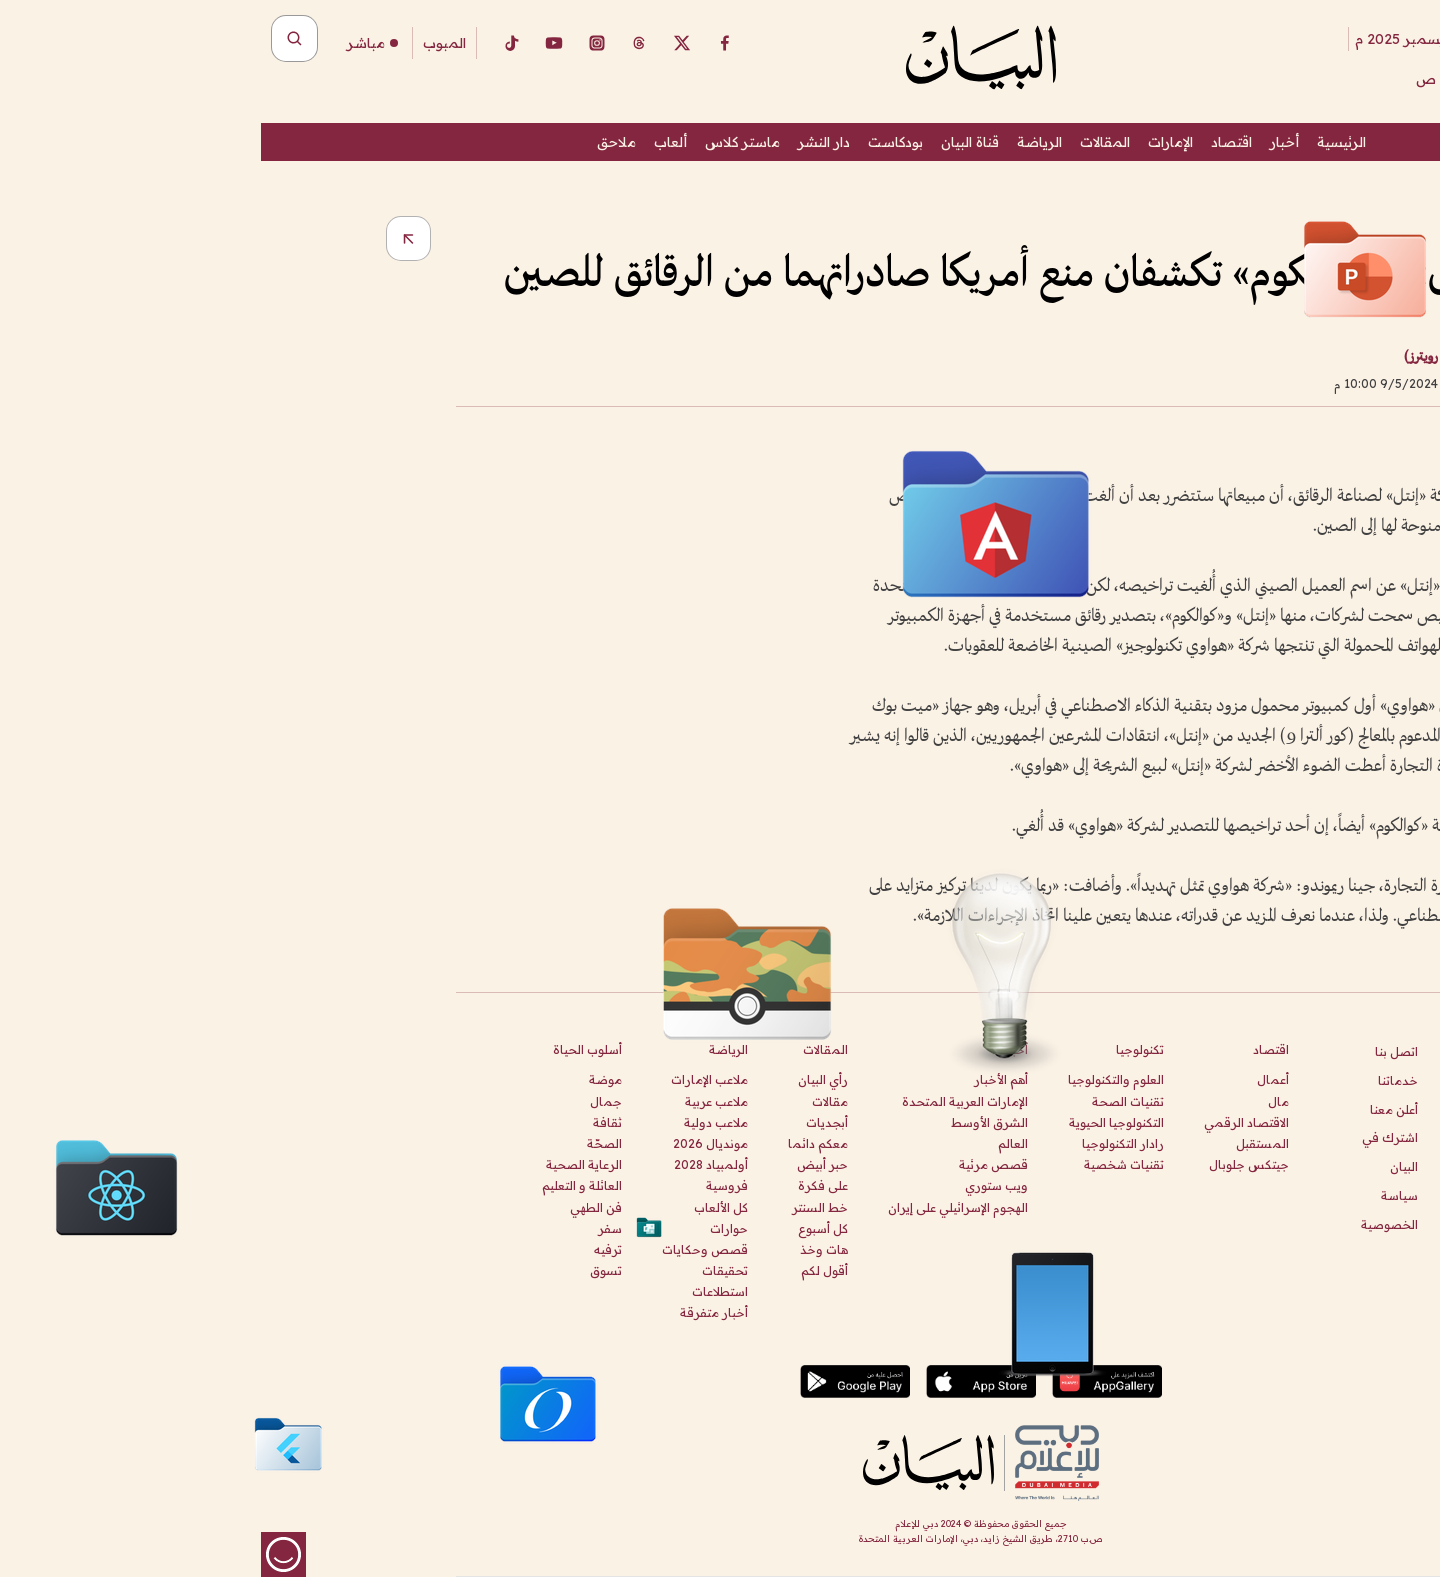 Image resolution: width=1440 pixels, height=1577 pixels. What do you see at coordinates (746, 978) in the screenshot?
I see `folder containing pokémon safari ball themed content` at bounding box center [746, 978].